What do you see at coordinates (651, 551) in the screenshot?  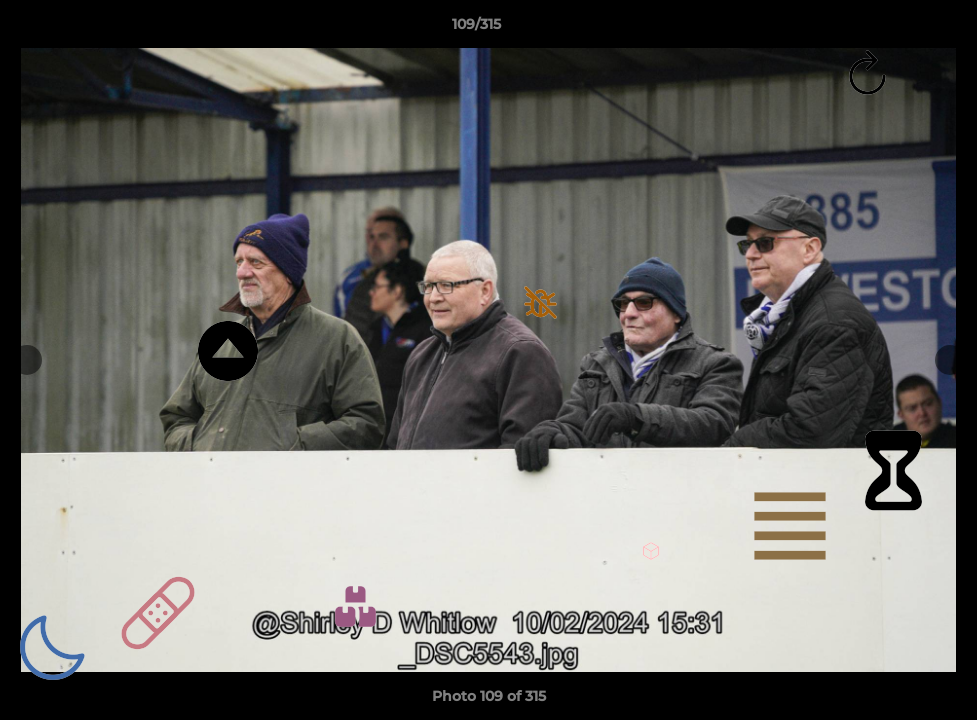 I see `view 3D model or object` at bounding box center [651, 551].